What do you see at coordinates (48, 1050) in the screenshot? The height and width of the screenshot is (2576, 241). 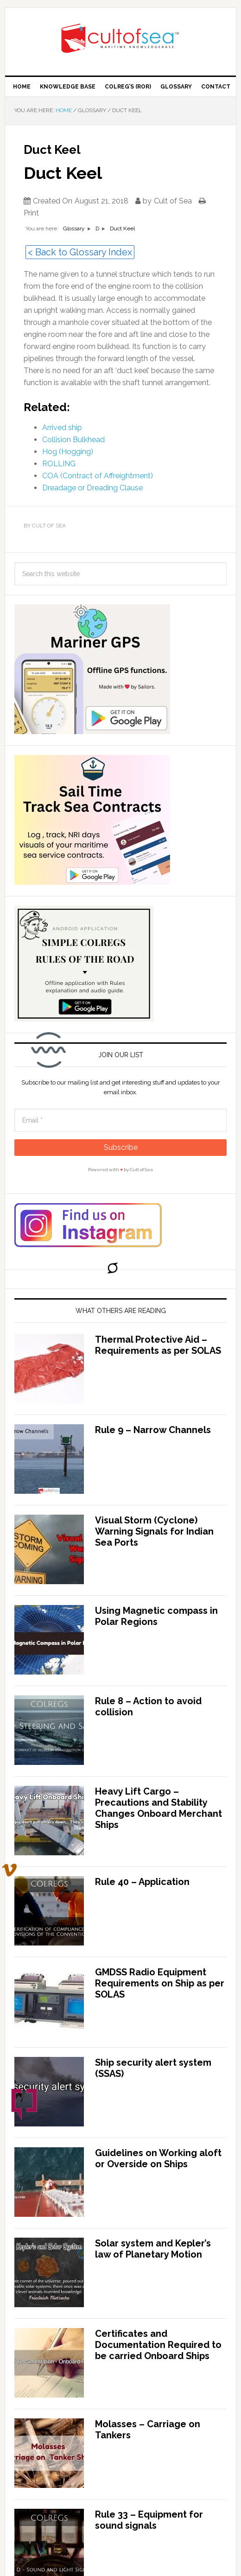 I see `SonarQube for IDE logo` at bounding box center [48, 1050].